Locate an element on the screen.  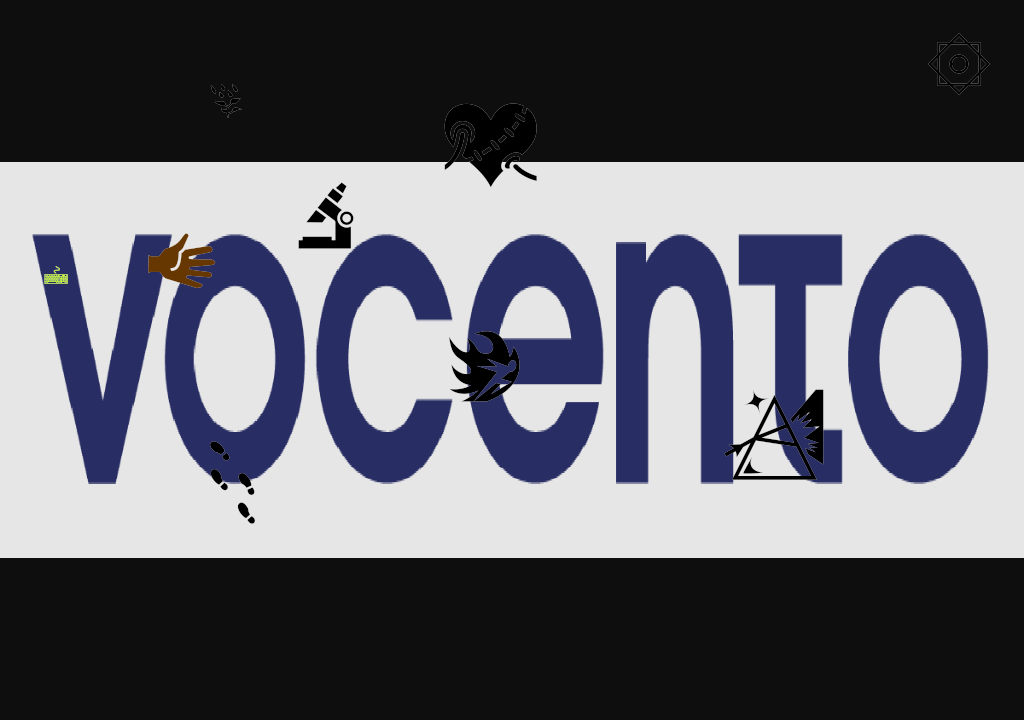
open on-screen keyboard is located at coordinates (56, 279).